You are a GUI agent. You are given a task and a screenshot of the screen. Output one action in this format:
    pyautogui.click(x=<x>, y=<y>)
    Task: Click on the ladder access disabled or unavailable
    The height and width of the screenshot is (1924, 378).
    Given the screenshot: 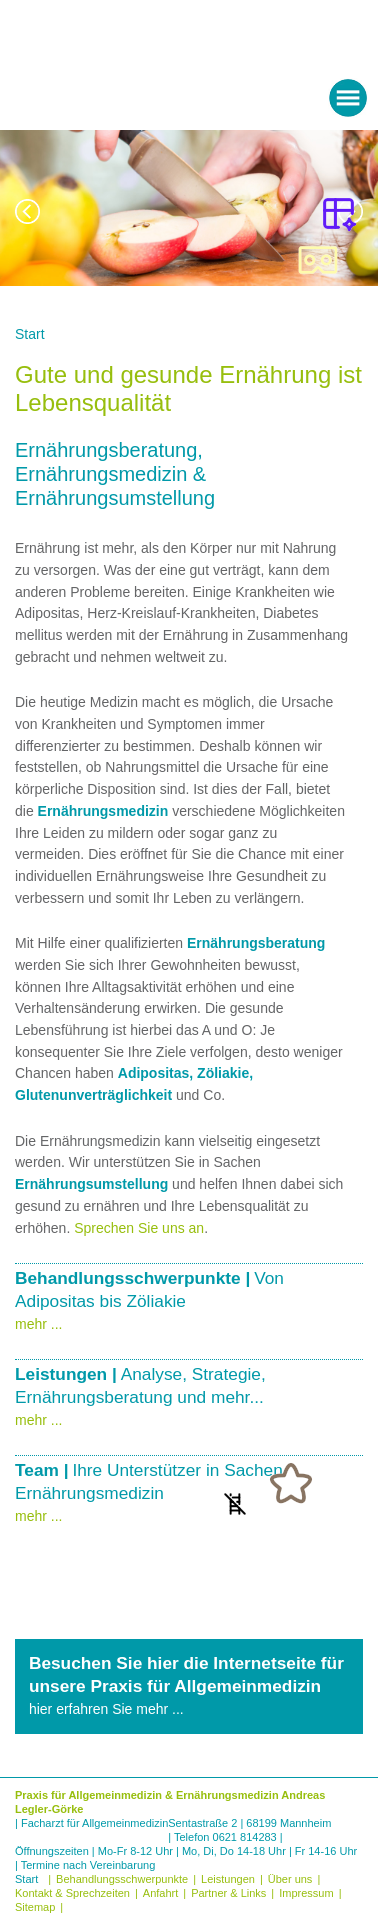 What is the action you would take?
    pyautogui.click(x=235, y=1504)
    